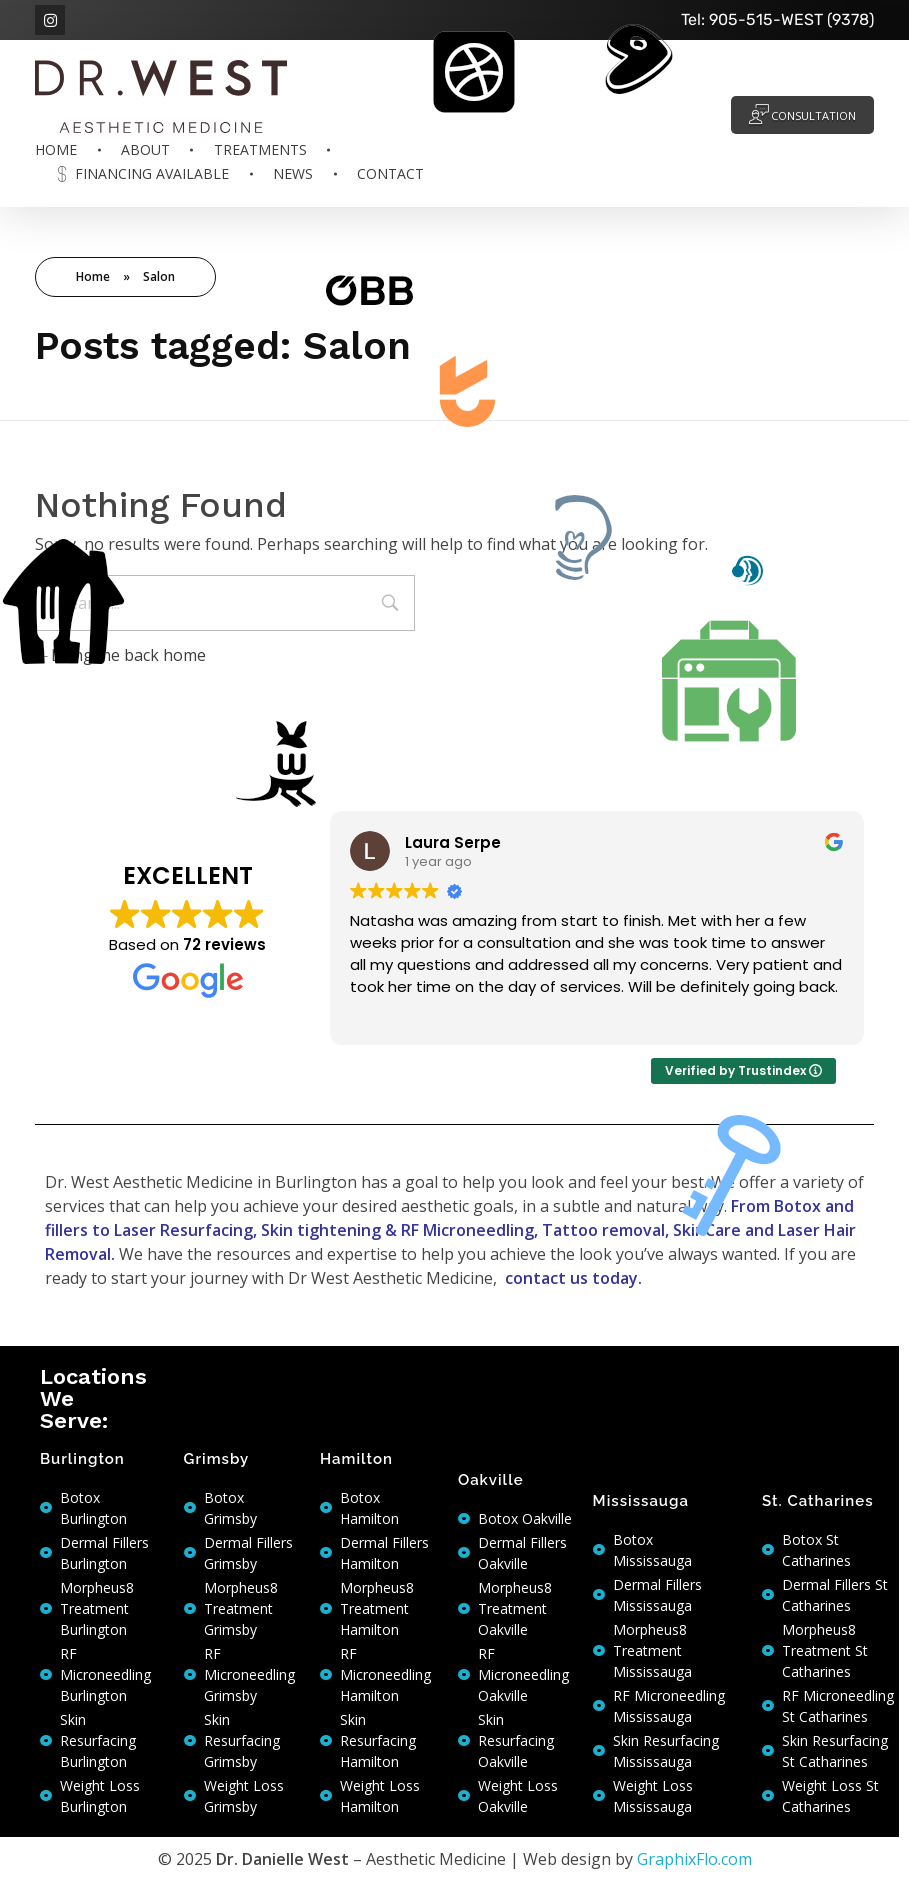  Describe the element at coordinates (474, 72) in the screenshot. I see `link to dribbble profile` at that location.